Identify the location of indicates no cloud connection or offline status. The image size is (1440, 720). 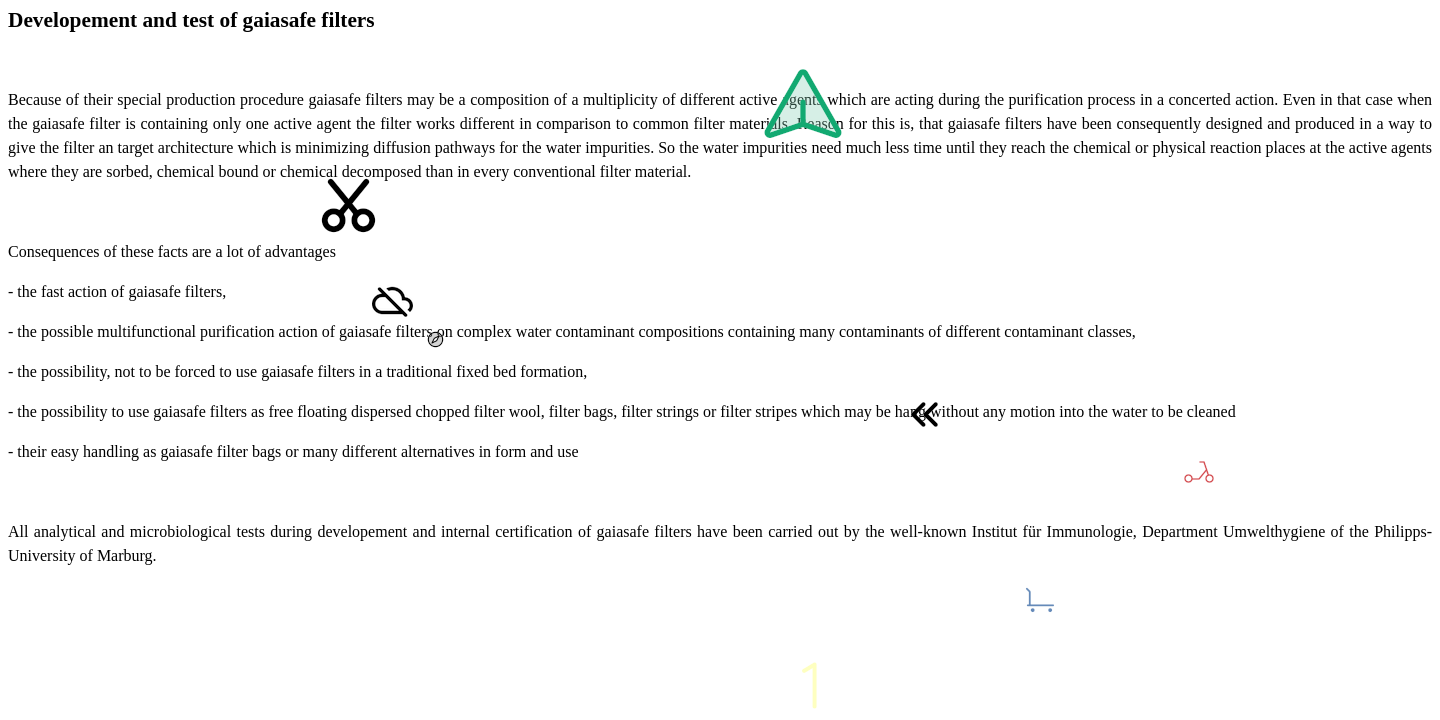
(392, 300).